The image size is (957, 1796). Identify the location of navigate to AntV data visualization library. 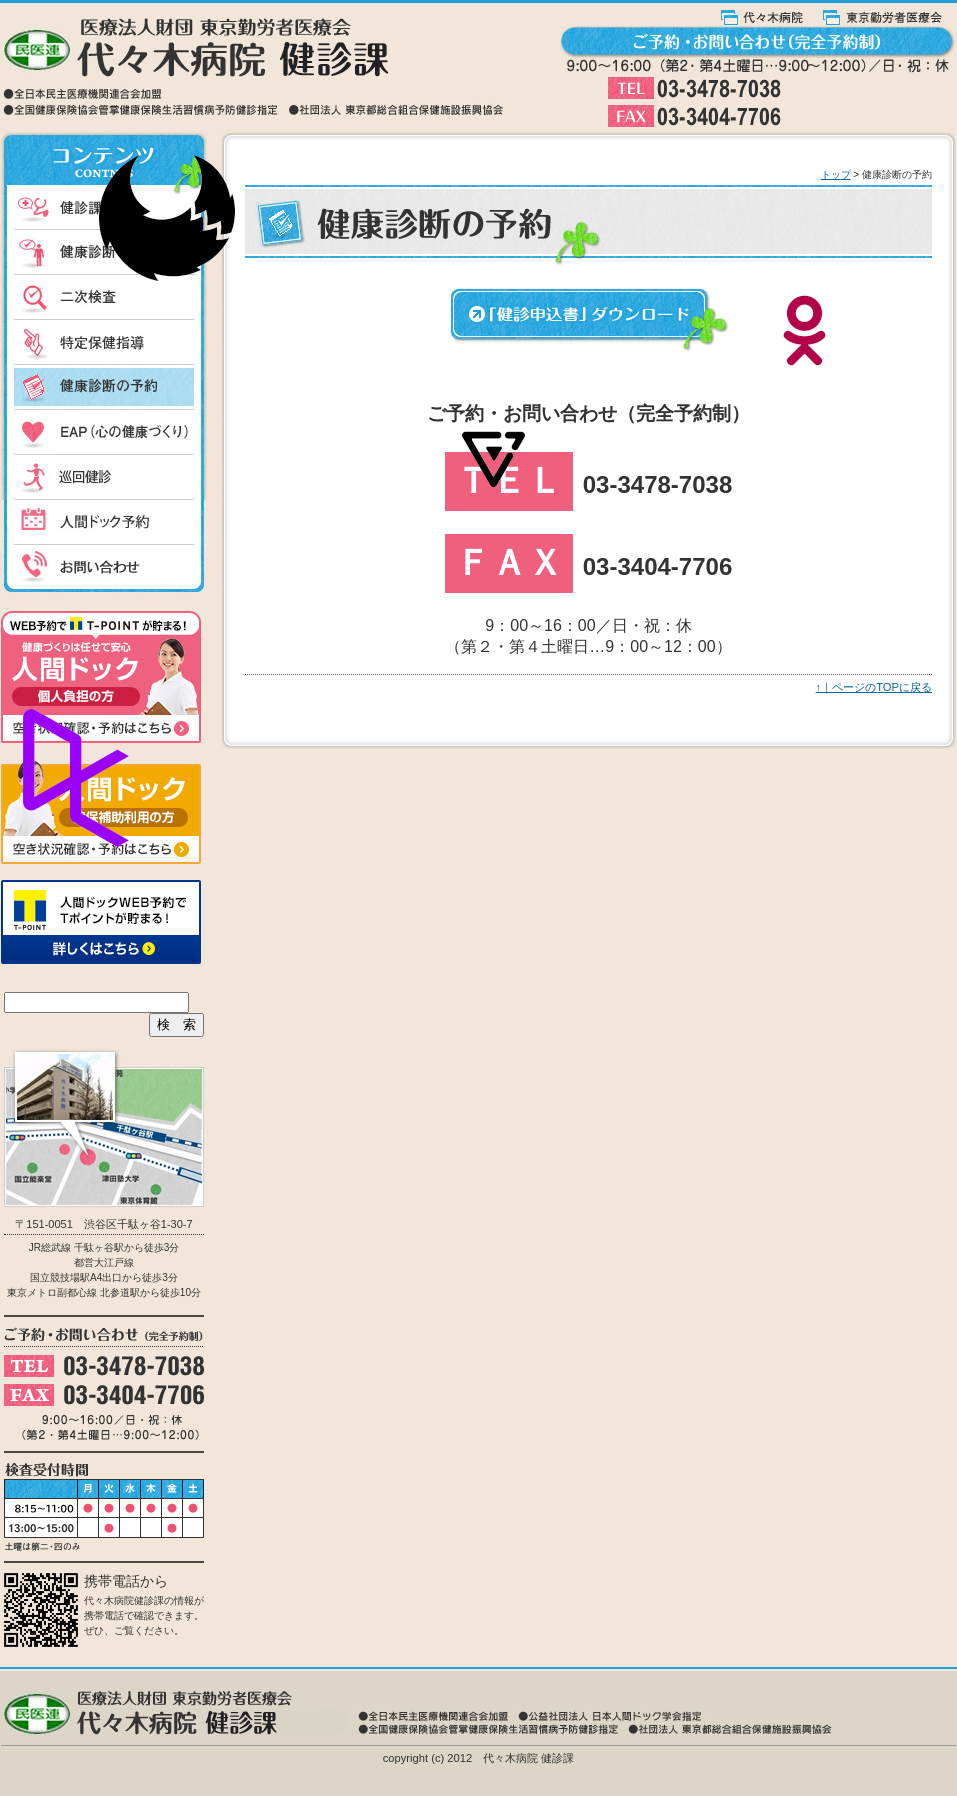
(493, 459).